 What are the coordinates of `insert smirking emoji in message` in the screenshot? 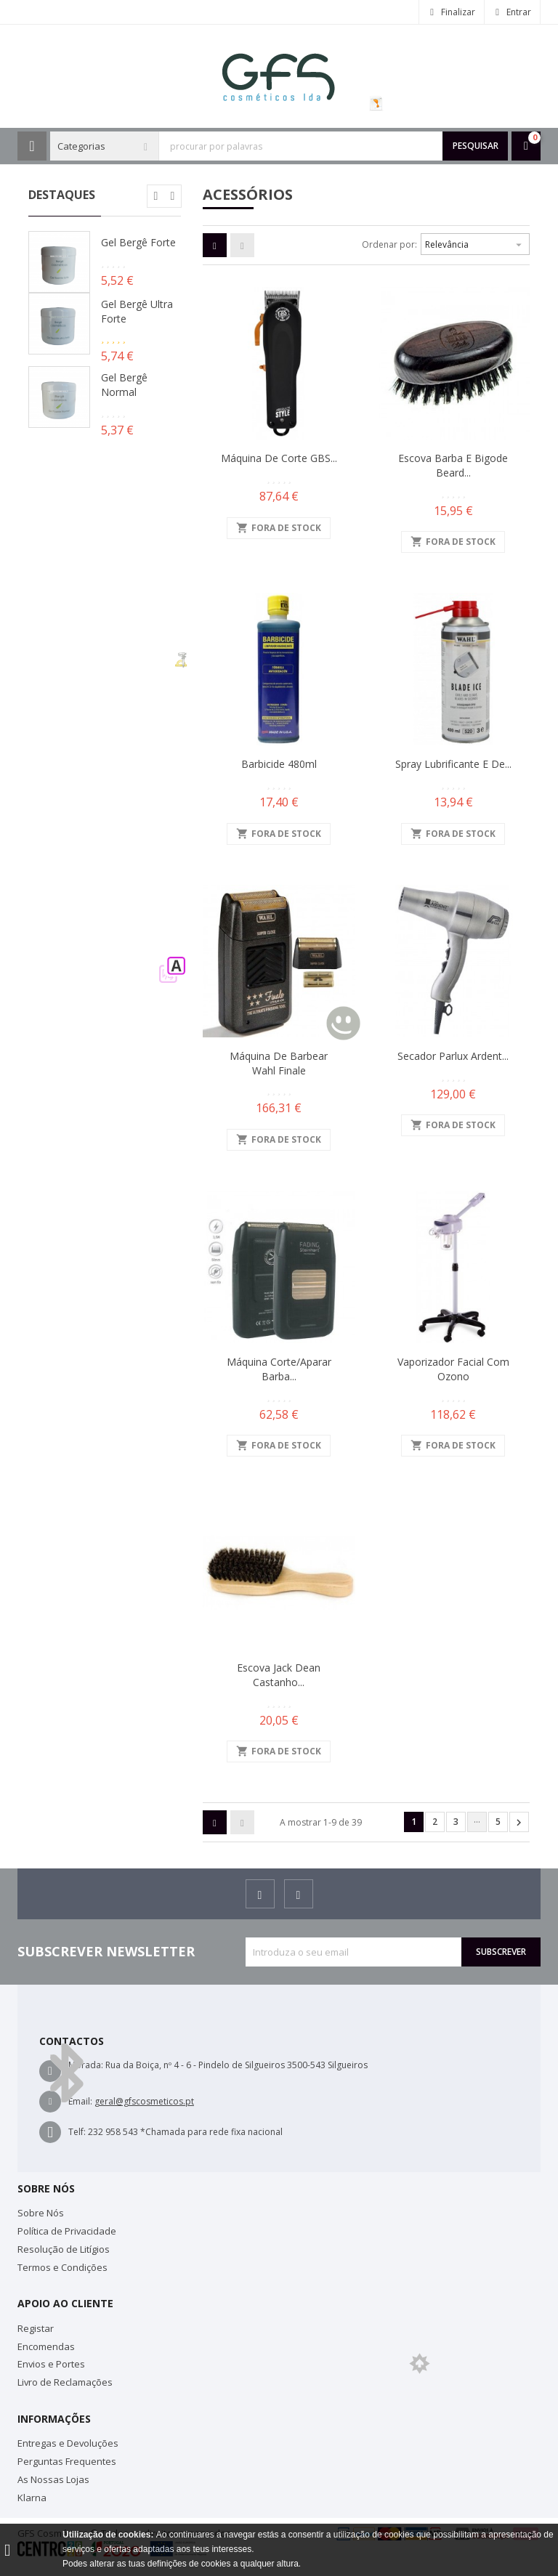 It's located at (343, 1023).